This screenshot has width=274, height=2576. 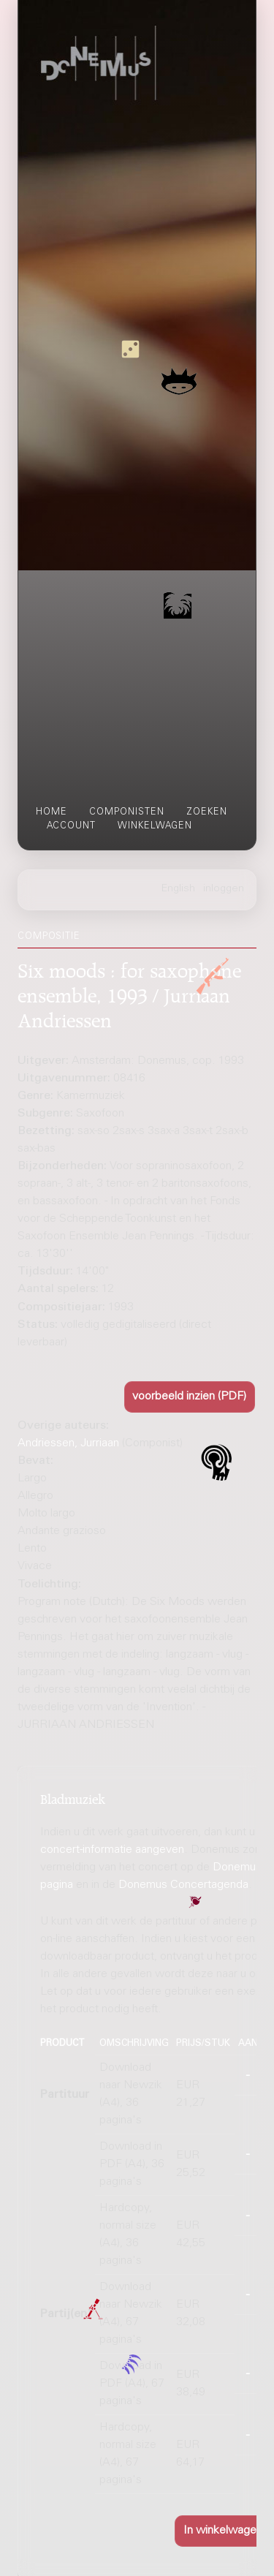 I want to click on mortar weapon icon for military or strategy games, so click(x=93, y=2308).